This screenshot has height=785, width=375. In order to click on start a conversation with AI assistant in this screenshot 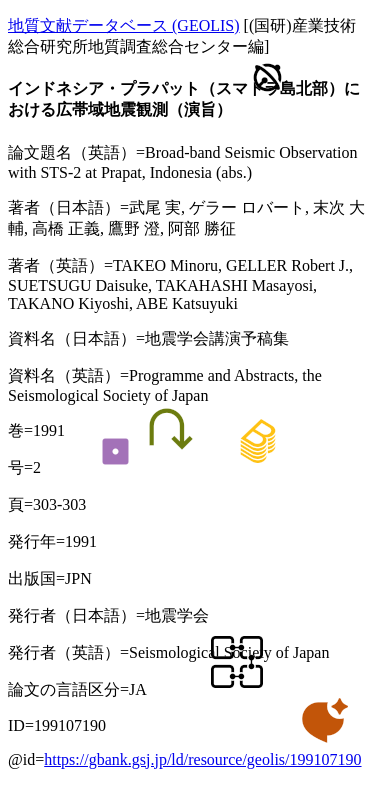, I will do `click(323, 721)`.